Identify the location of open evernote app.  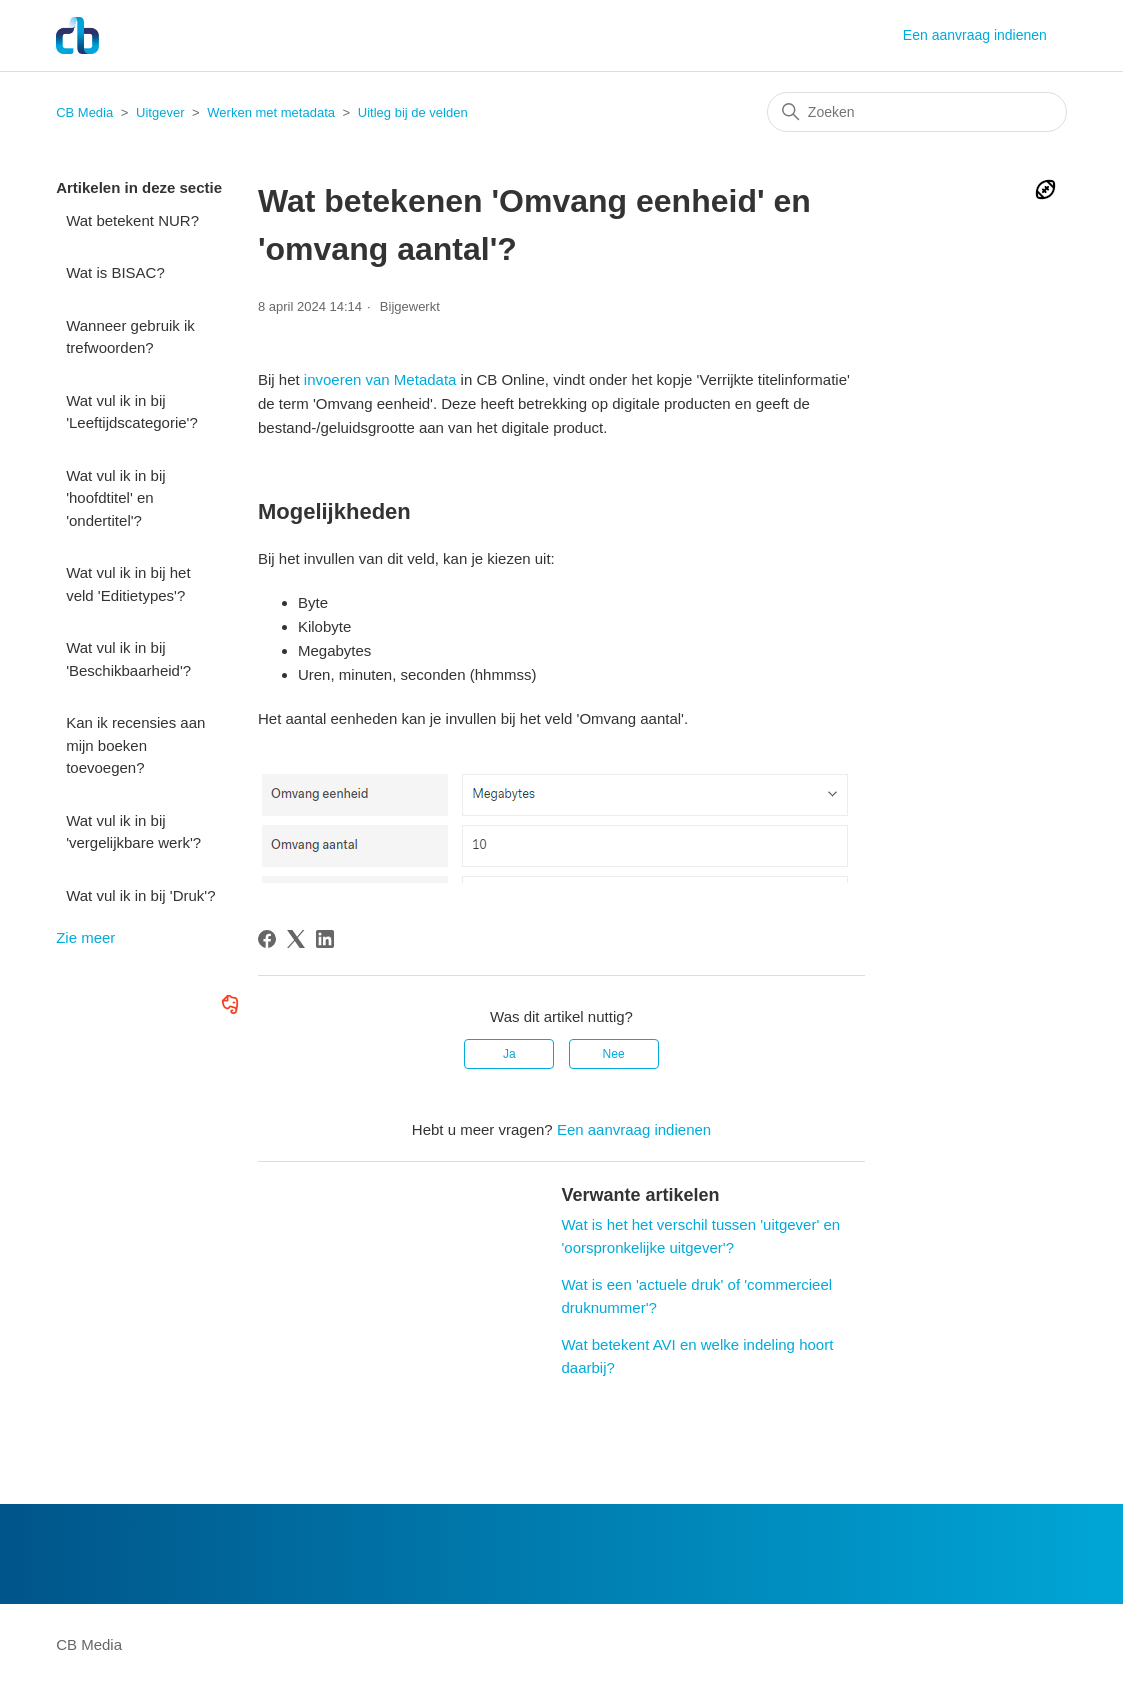
(230, 1004).